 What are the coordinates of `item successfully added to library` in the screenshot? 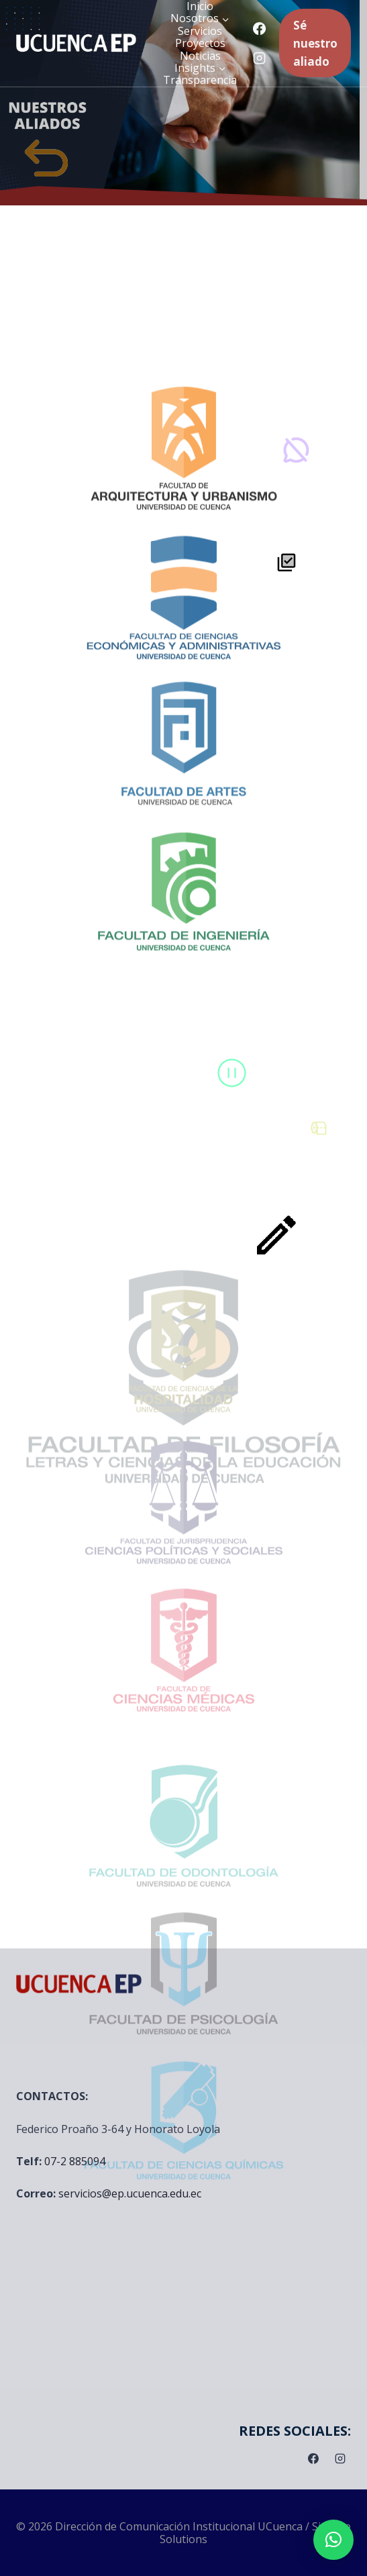 It's located at (286, 562).